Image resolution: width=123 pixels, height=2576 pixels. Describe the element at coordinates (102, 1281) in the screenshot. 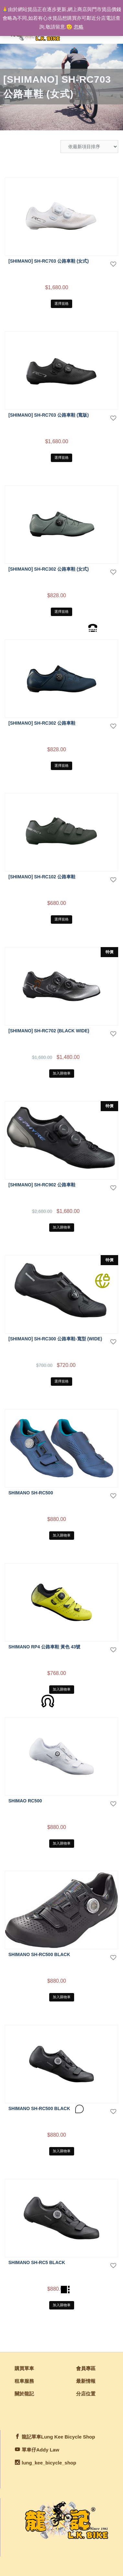

I see `access secure browsing or VPN settings` at that location.